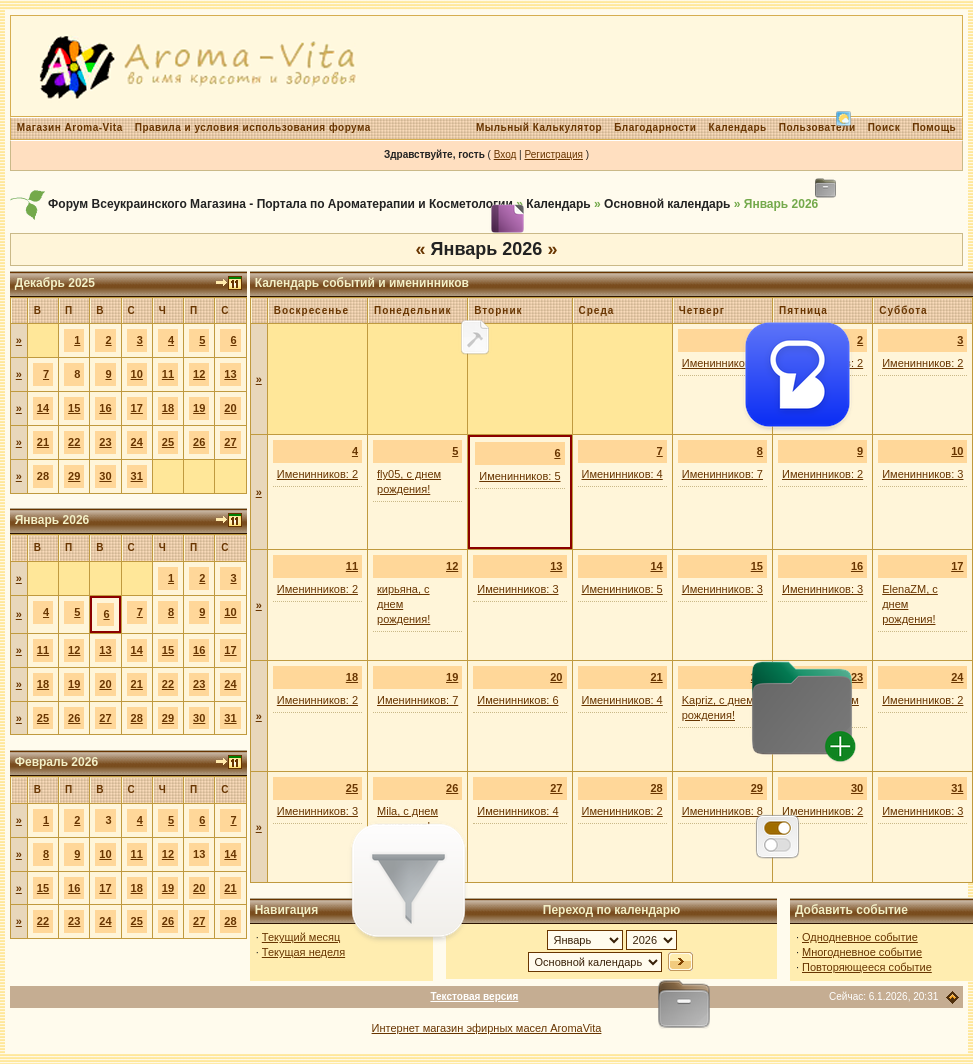  I want to click on a makefile used for building or compiling software, so click(475, 337).